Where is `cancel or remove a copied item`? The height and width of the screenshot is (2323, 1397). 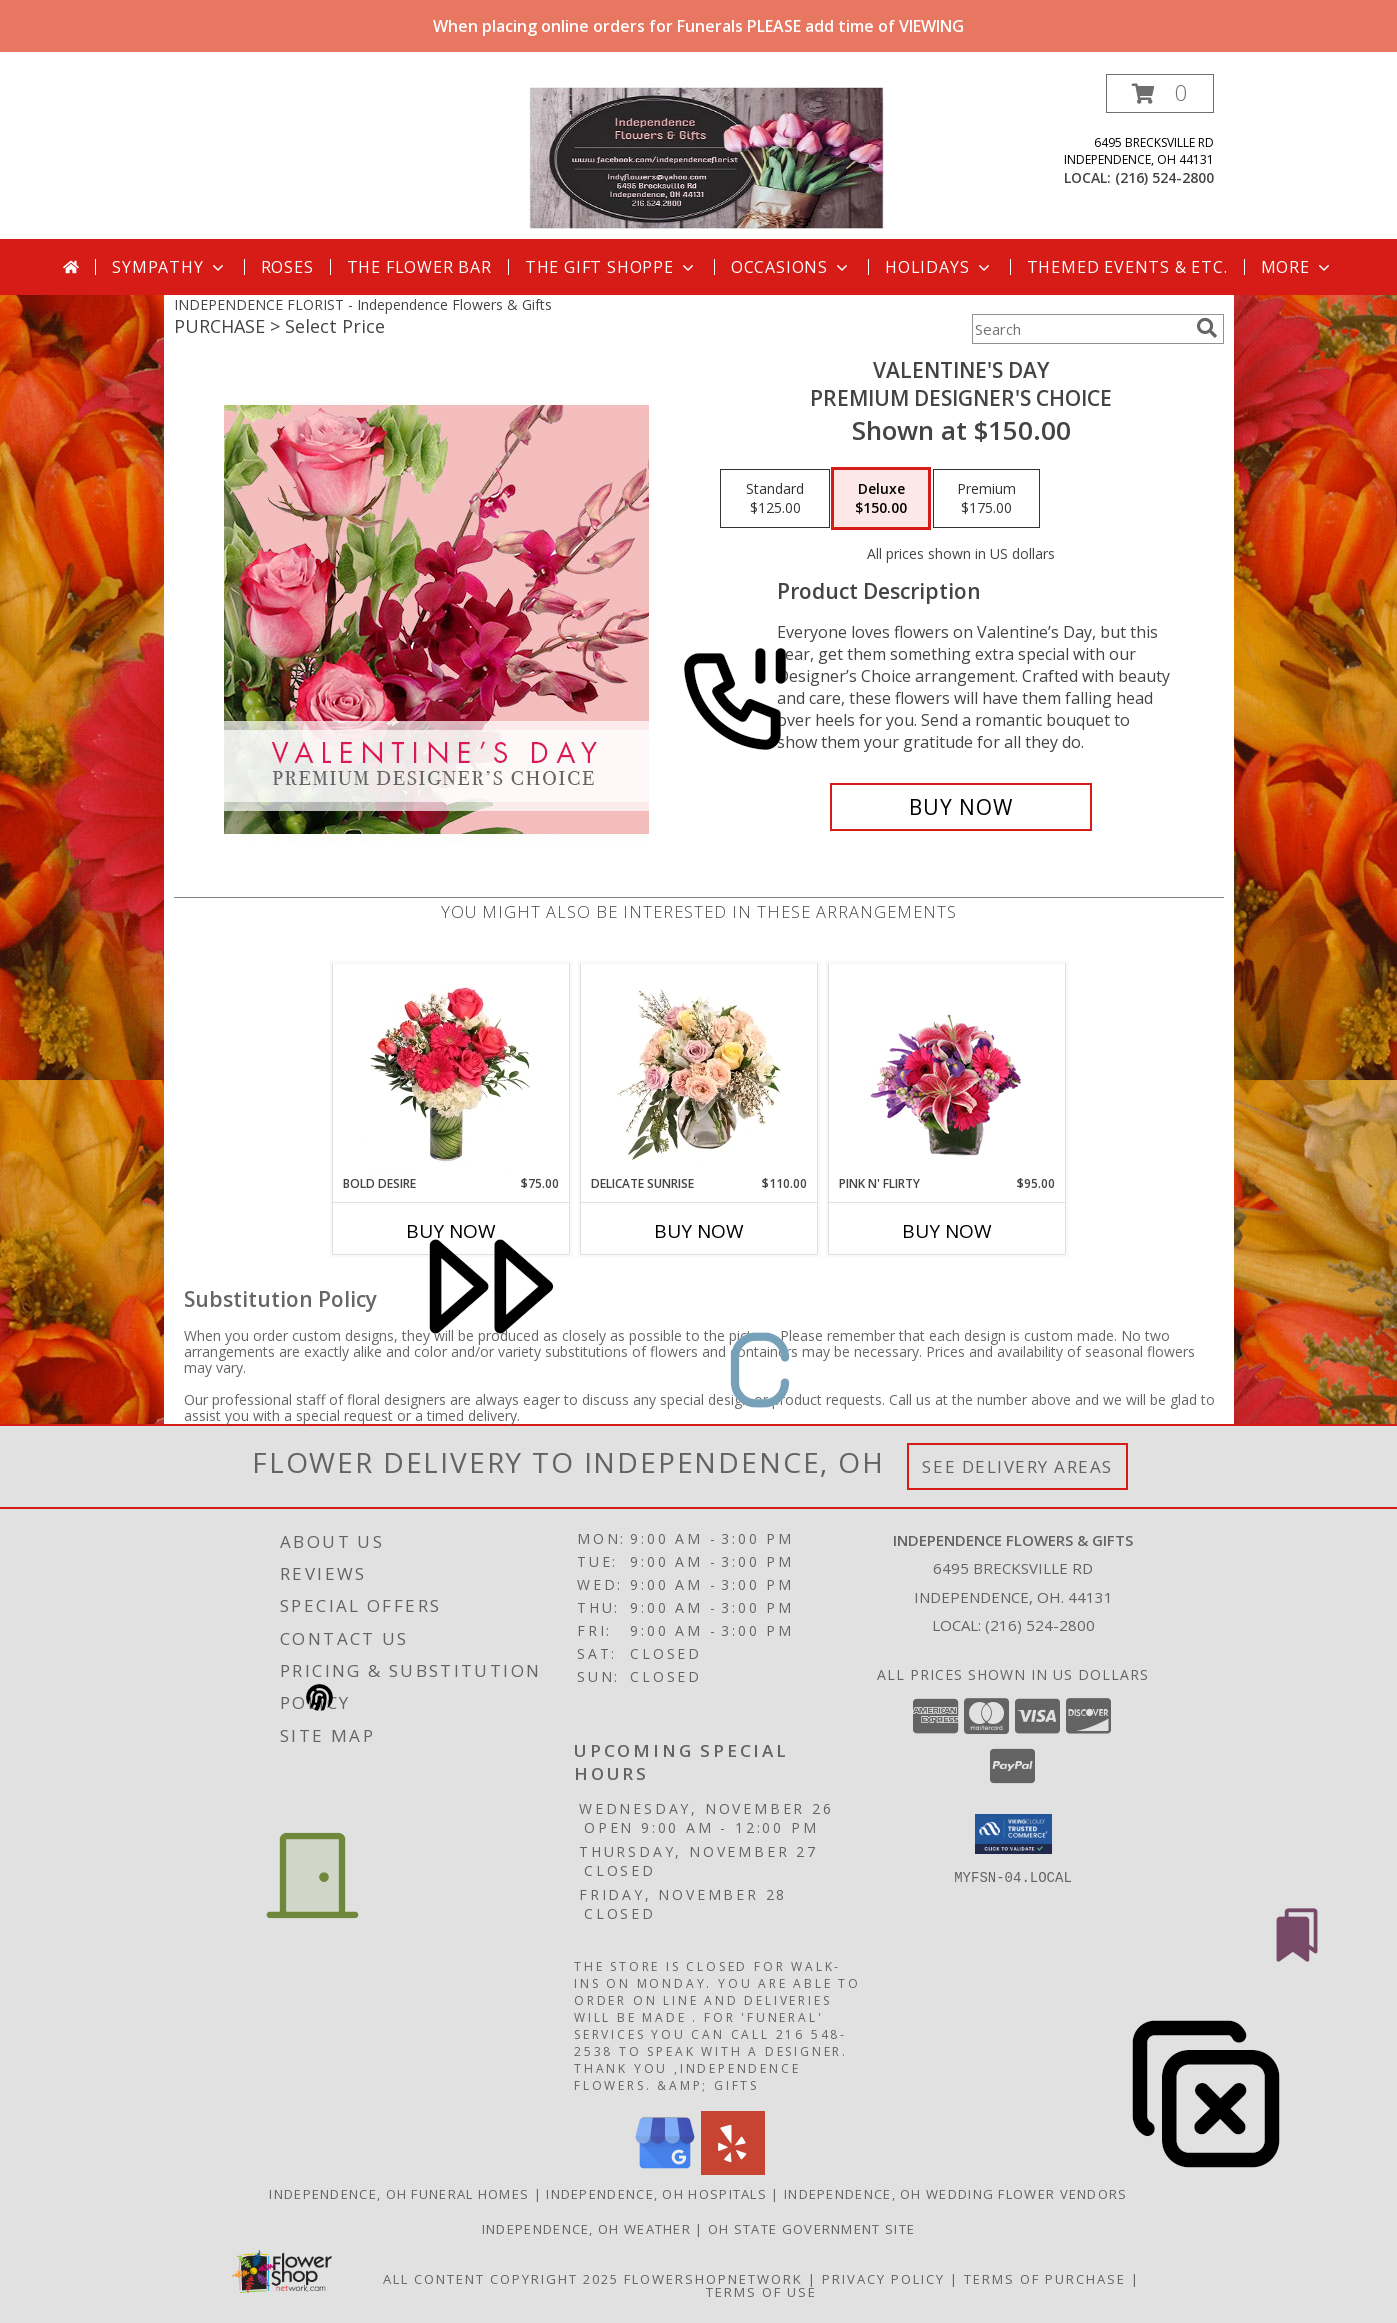
cancel or remove a copied item is located at coordinates (1206, 2094).